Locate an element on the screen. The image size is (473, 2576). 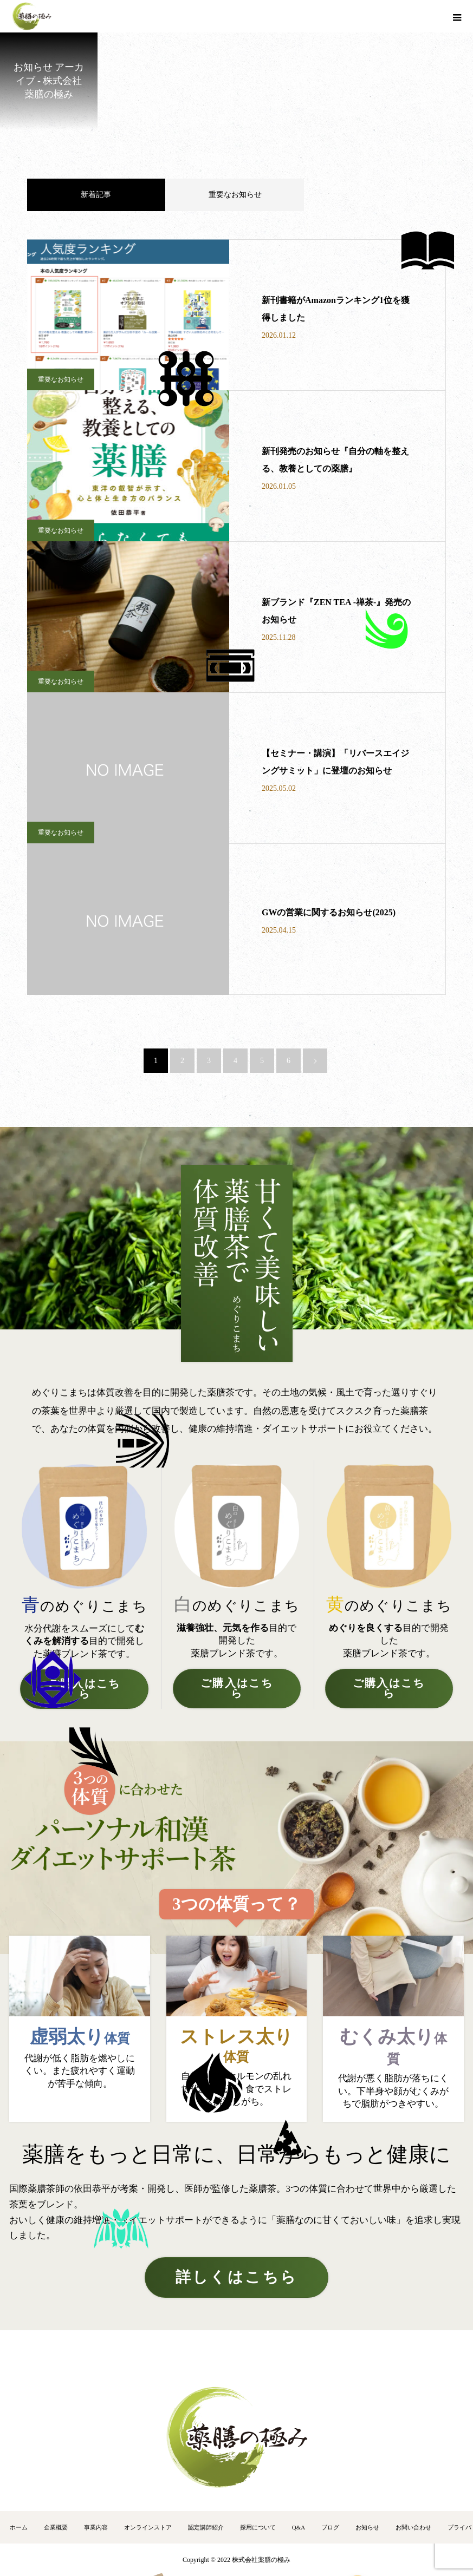
bat creature icon for halloween or horror-themed game is located at coordinates (121, 2228).